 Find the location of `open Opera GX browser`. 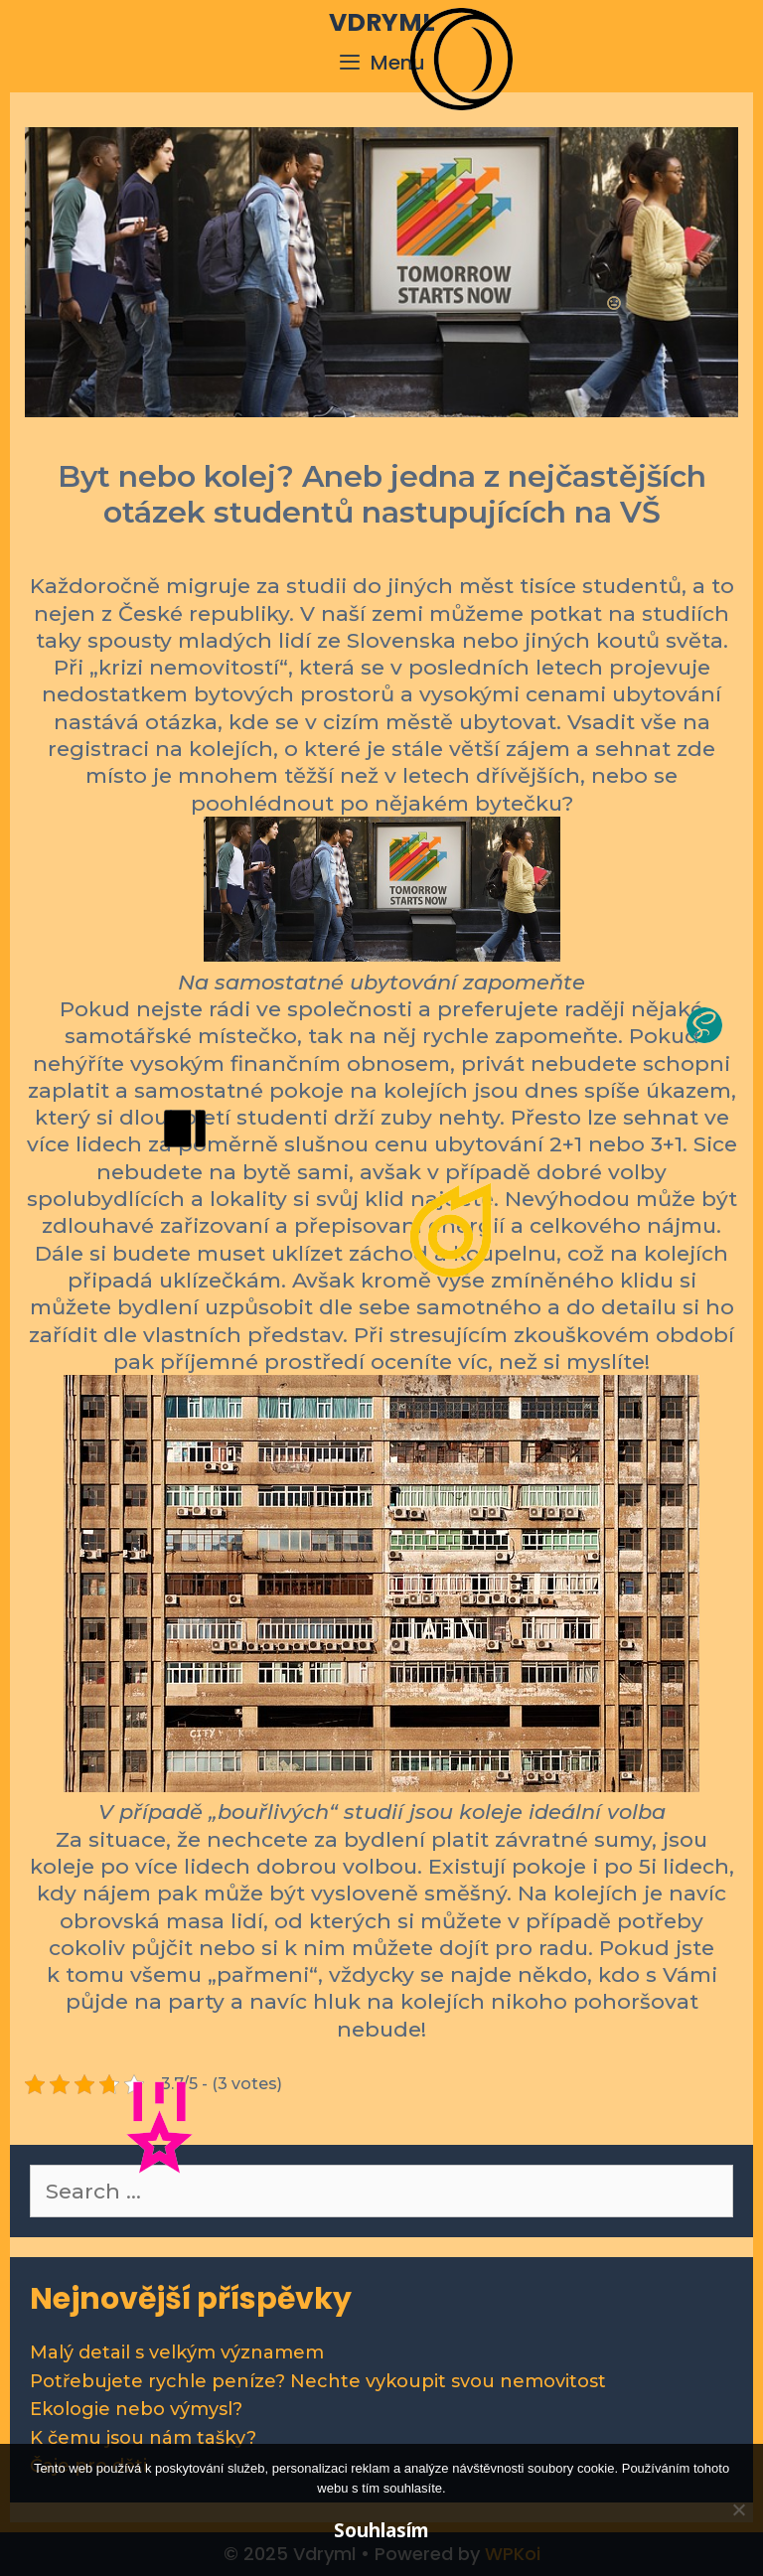

open Opera GX browser is located at coordinates (461, 59).